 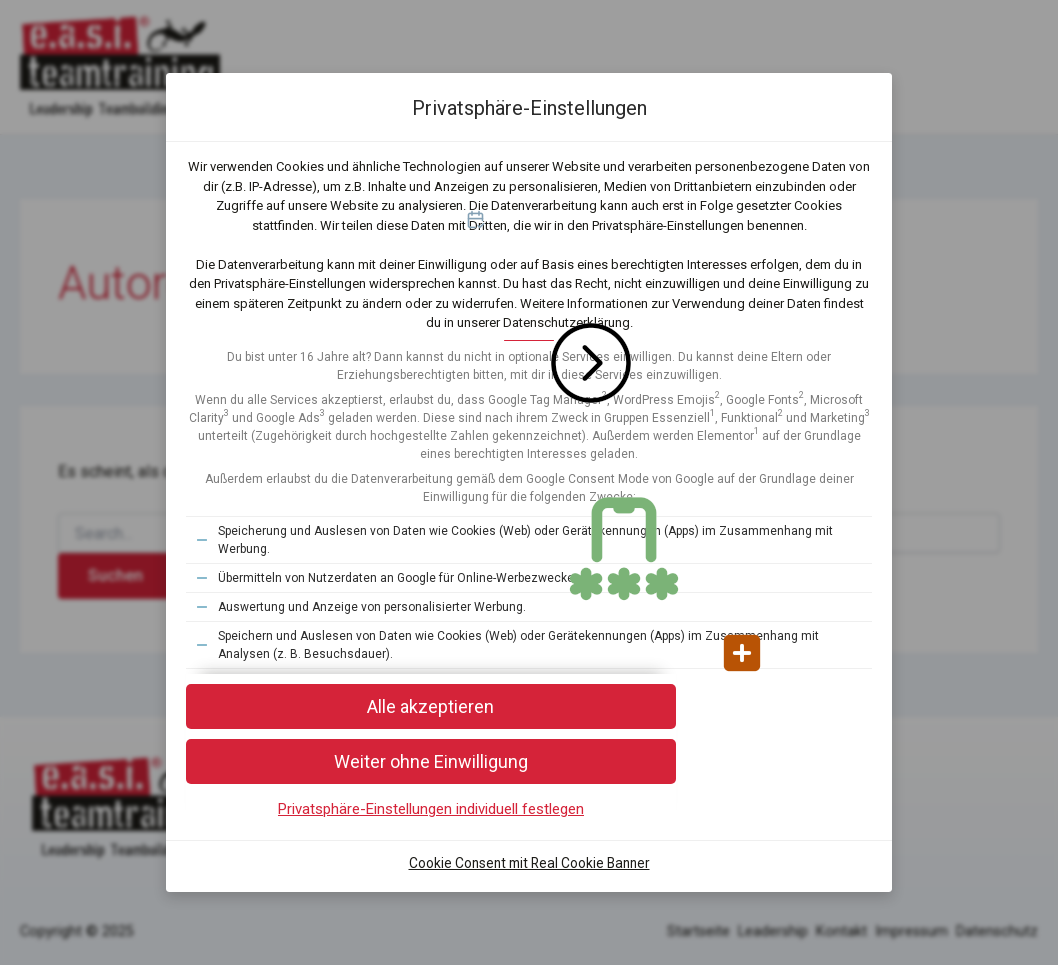 I want to click on go to next item or step, so click(x=591, y=363).